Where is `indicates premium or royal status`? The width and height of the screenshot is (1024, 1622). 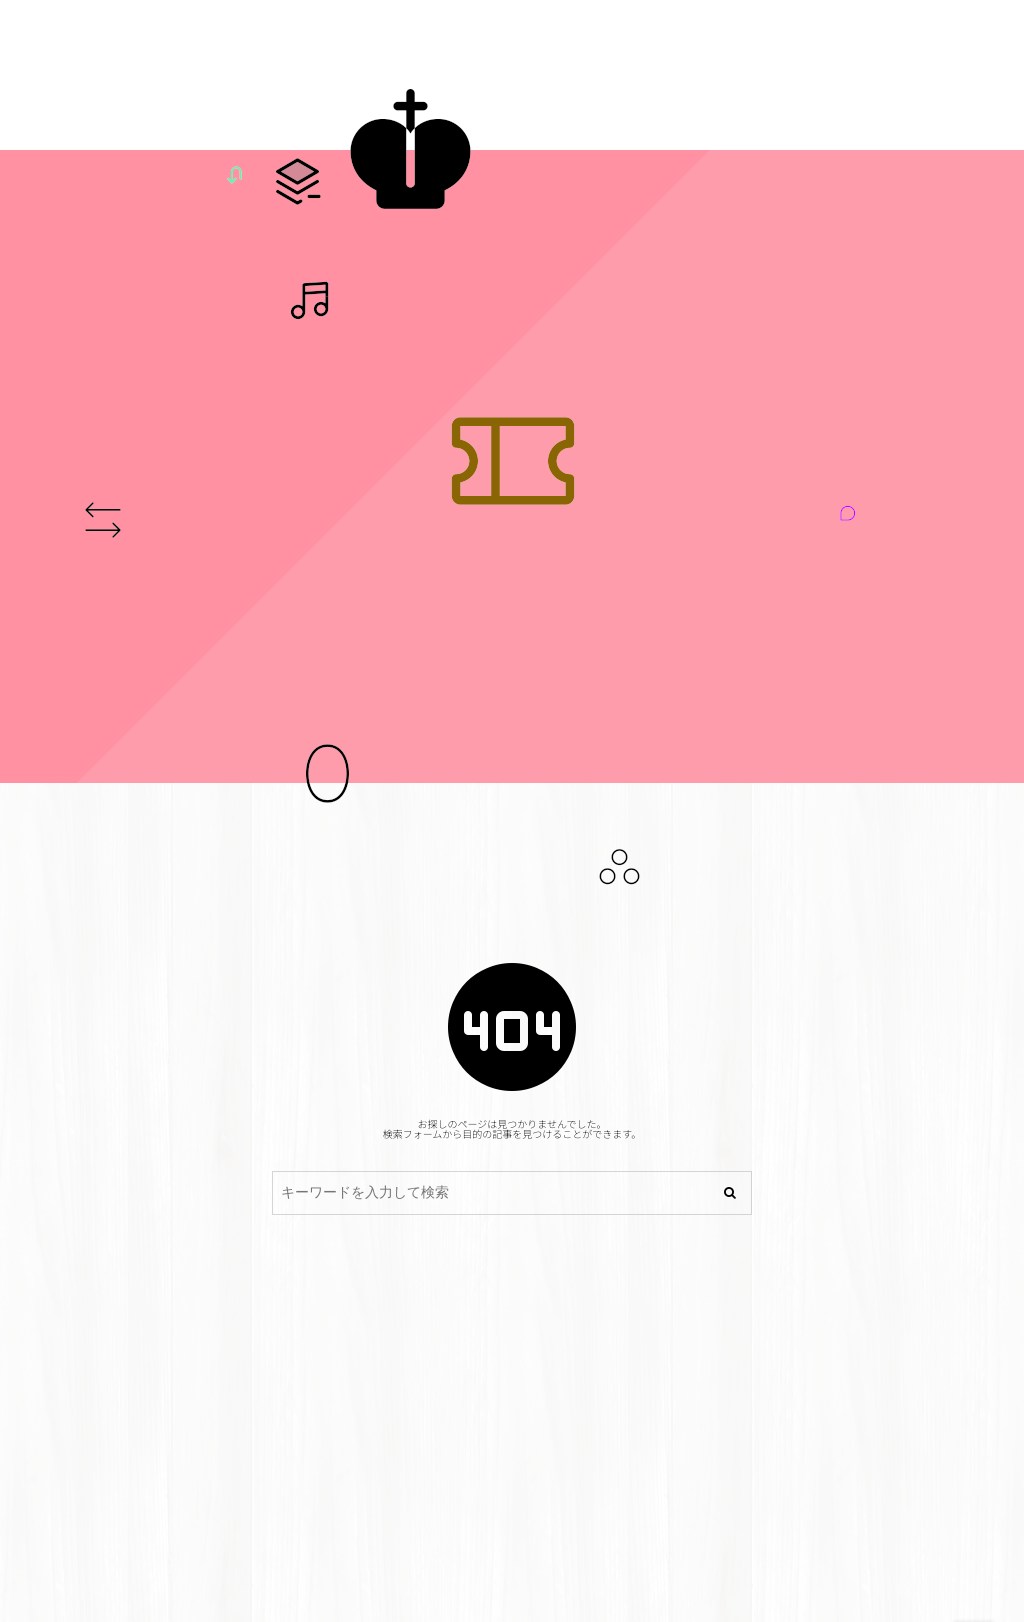
indicates premium or royal status is located at coordinates (410, 157).